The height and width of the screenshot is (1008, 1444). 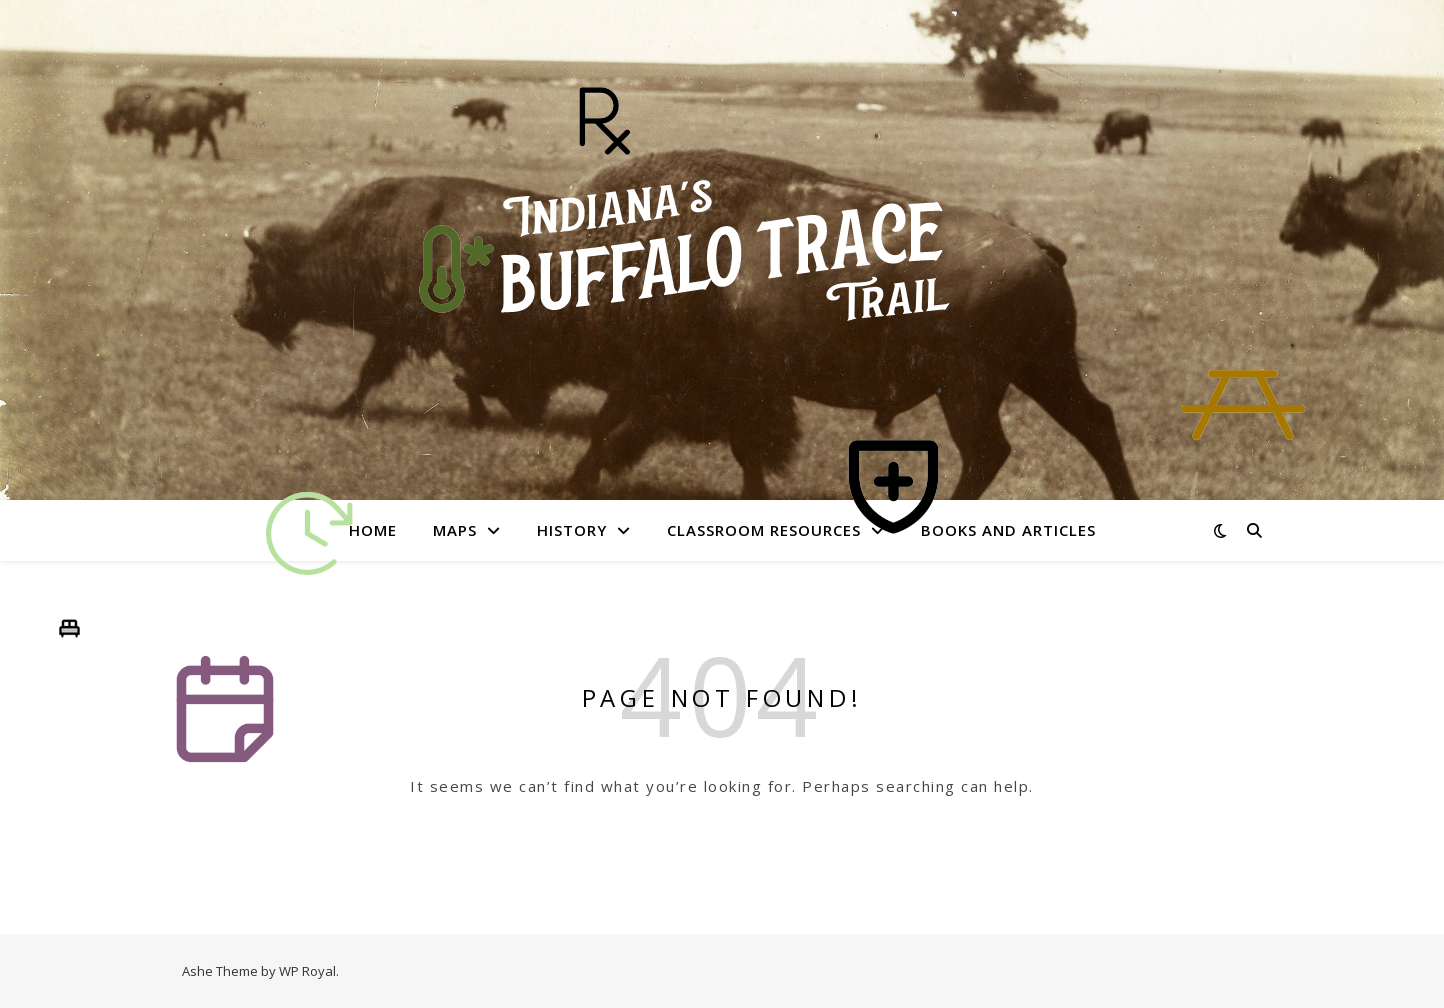 What do you see at coordinates (1243, 405) in the screenshot?
I see `find nearby picnic areas` at bounding box center [1243, 405].